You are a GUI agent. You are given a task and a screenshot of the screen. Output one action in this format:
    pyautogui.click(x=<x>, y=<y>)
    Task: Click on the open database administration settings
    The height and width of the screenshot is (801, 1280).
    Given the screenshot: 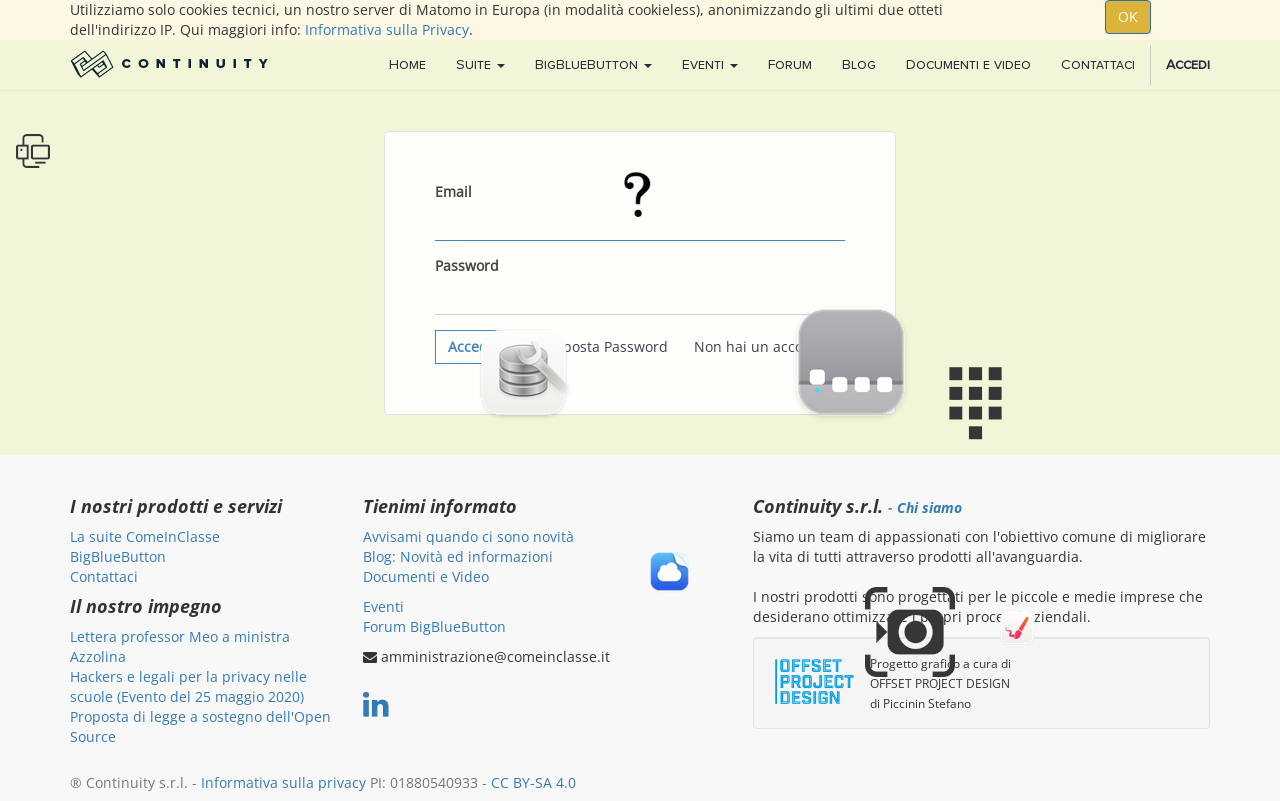 What is the action you would take?
    pyautogui.click(x=523, y=372)
    